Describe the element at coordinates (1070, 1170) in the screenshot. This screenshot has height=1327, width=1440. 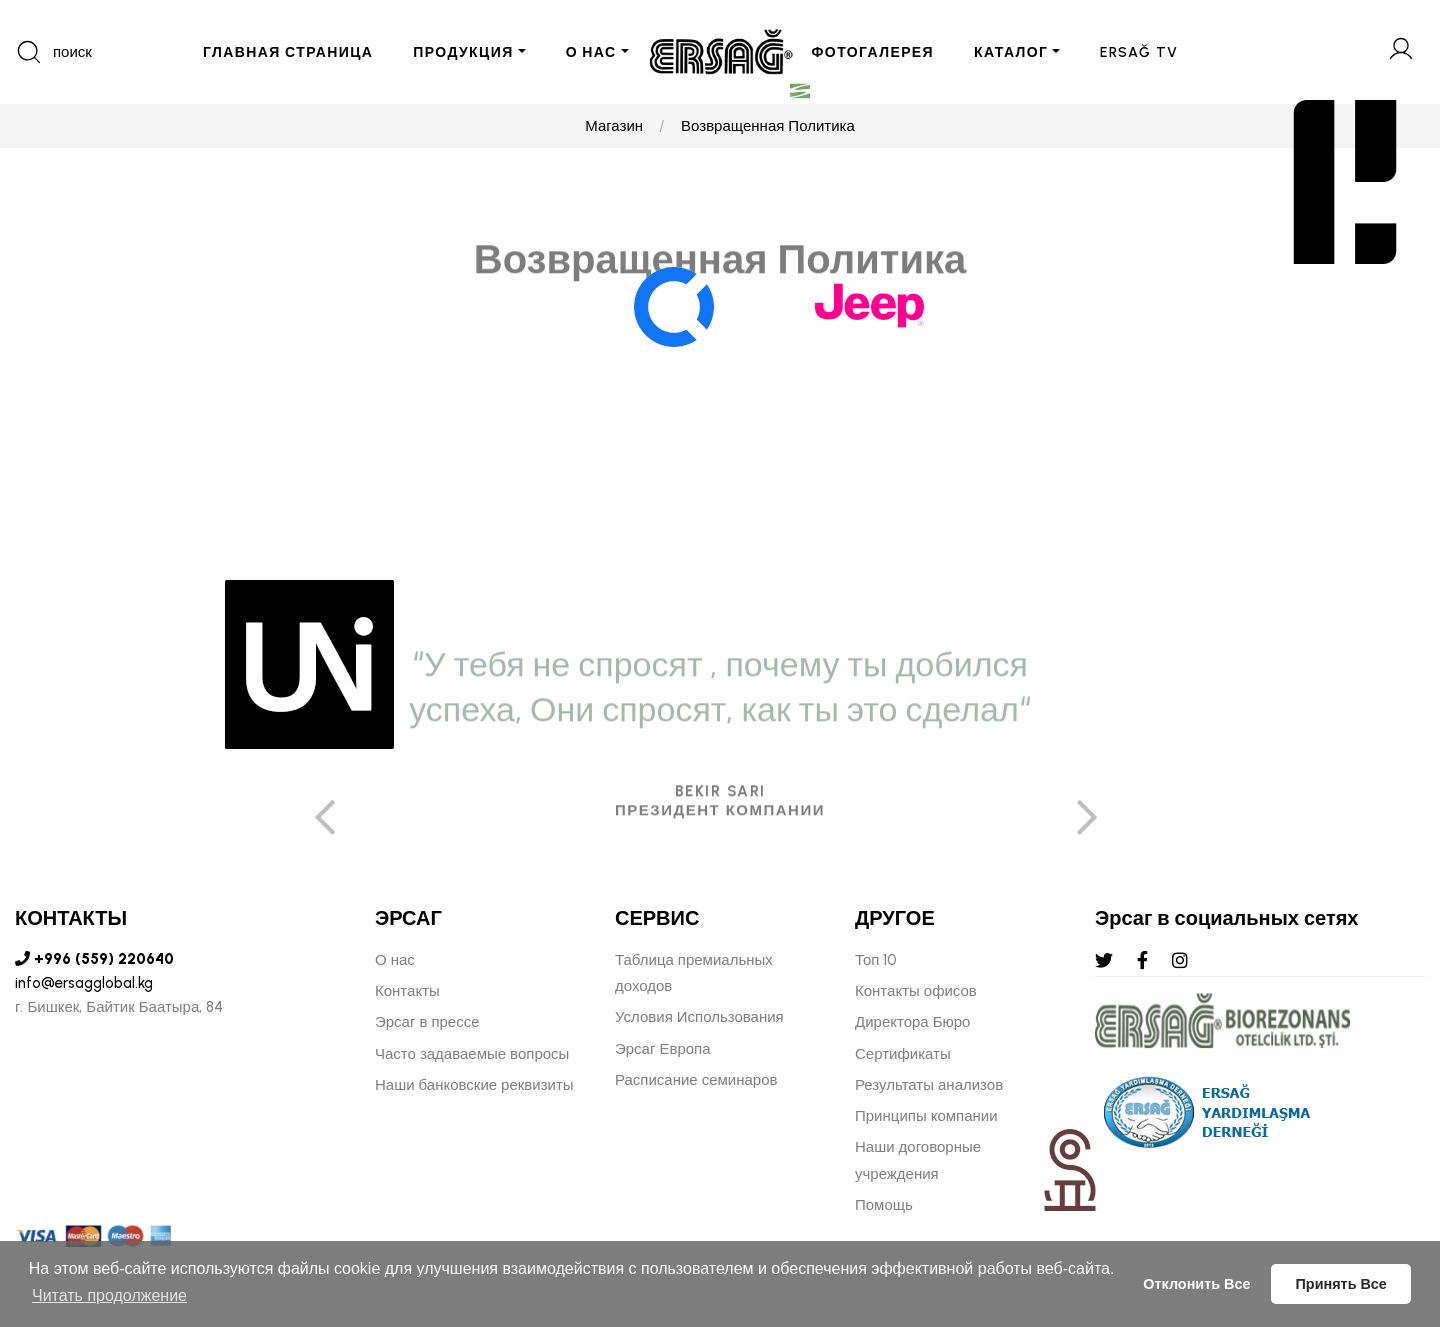
I see `simple icons brand logo` at that location.